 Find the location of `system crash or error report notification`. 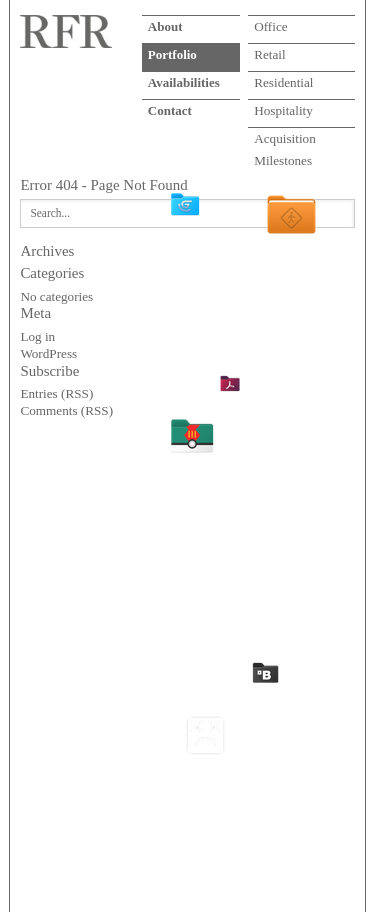

system crash or error report notification is located at coordinates (205, 735).